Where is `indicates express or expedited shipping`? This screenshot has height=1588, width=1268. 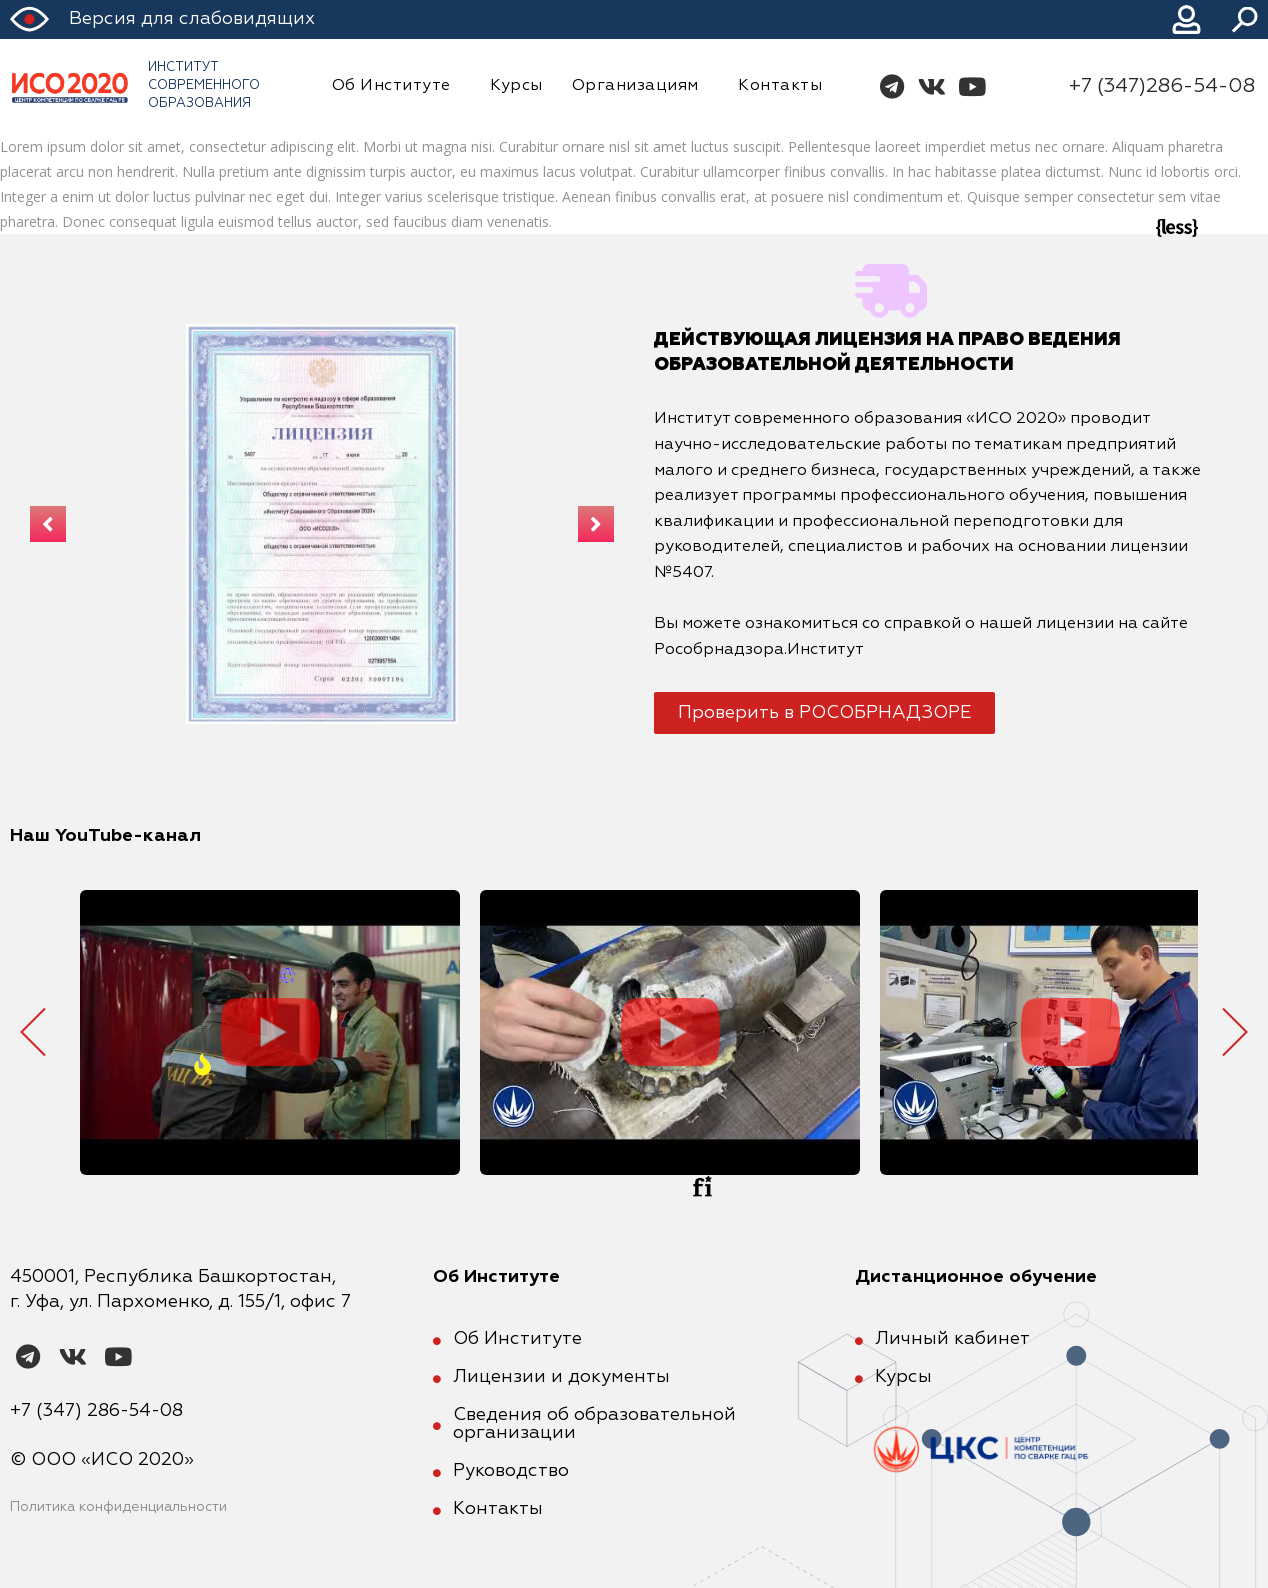
indicates express or expedited shipping is located at coordinates (891, 289).